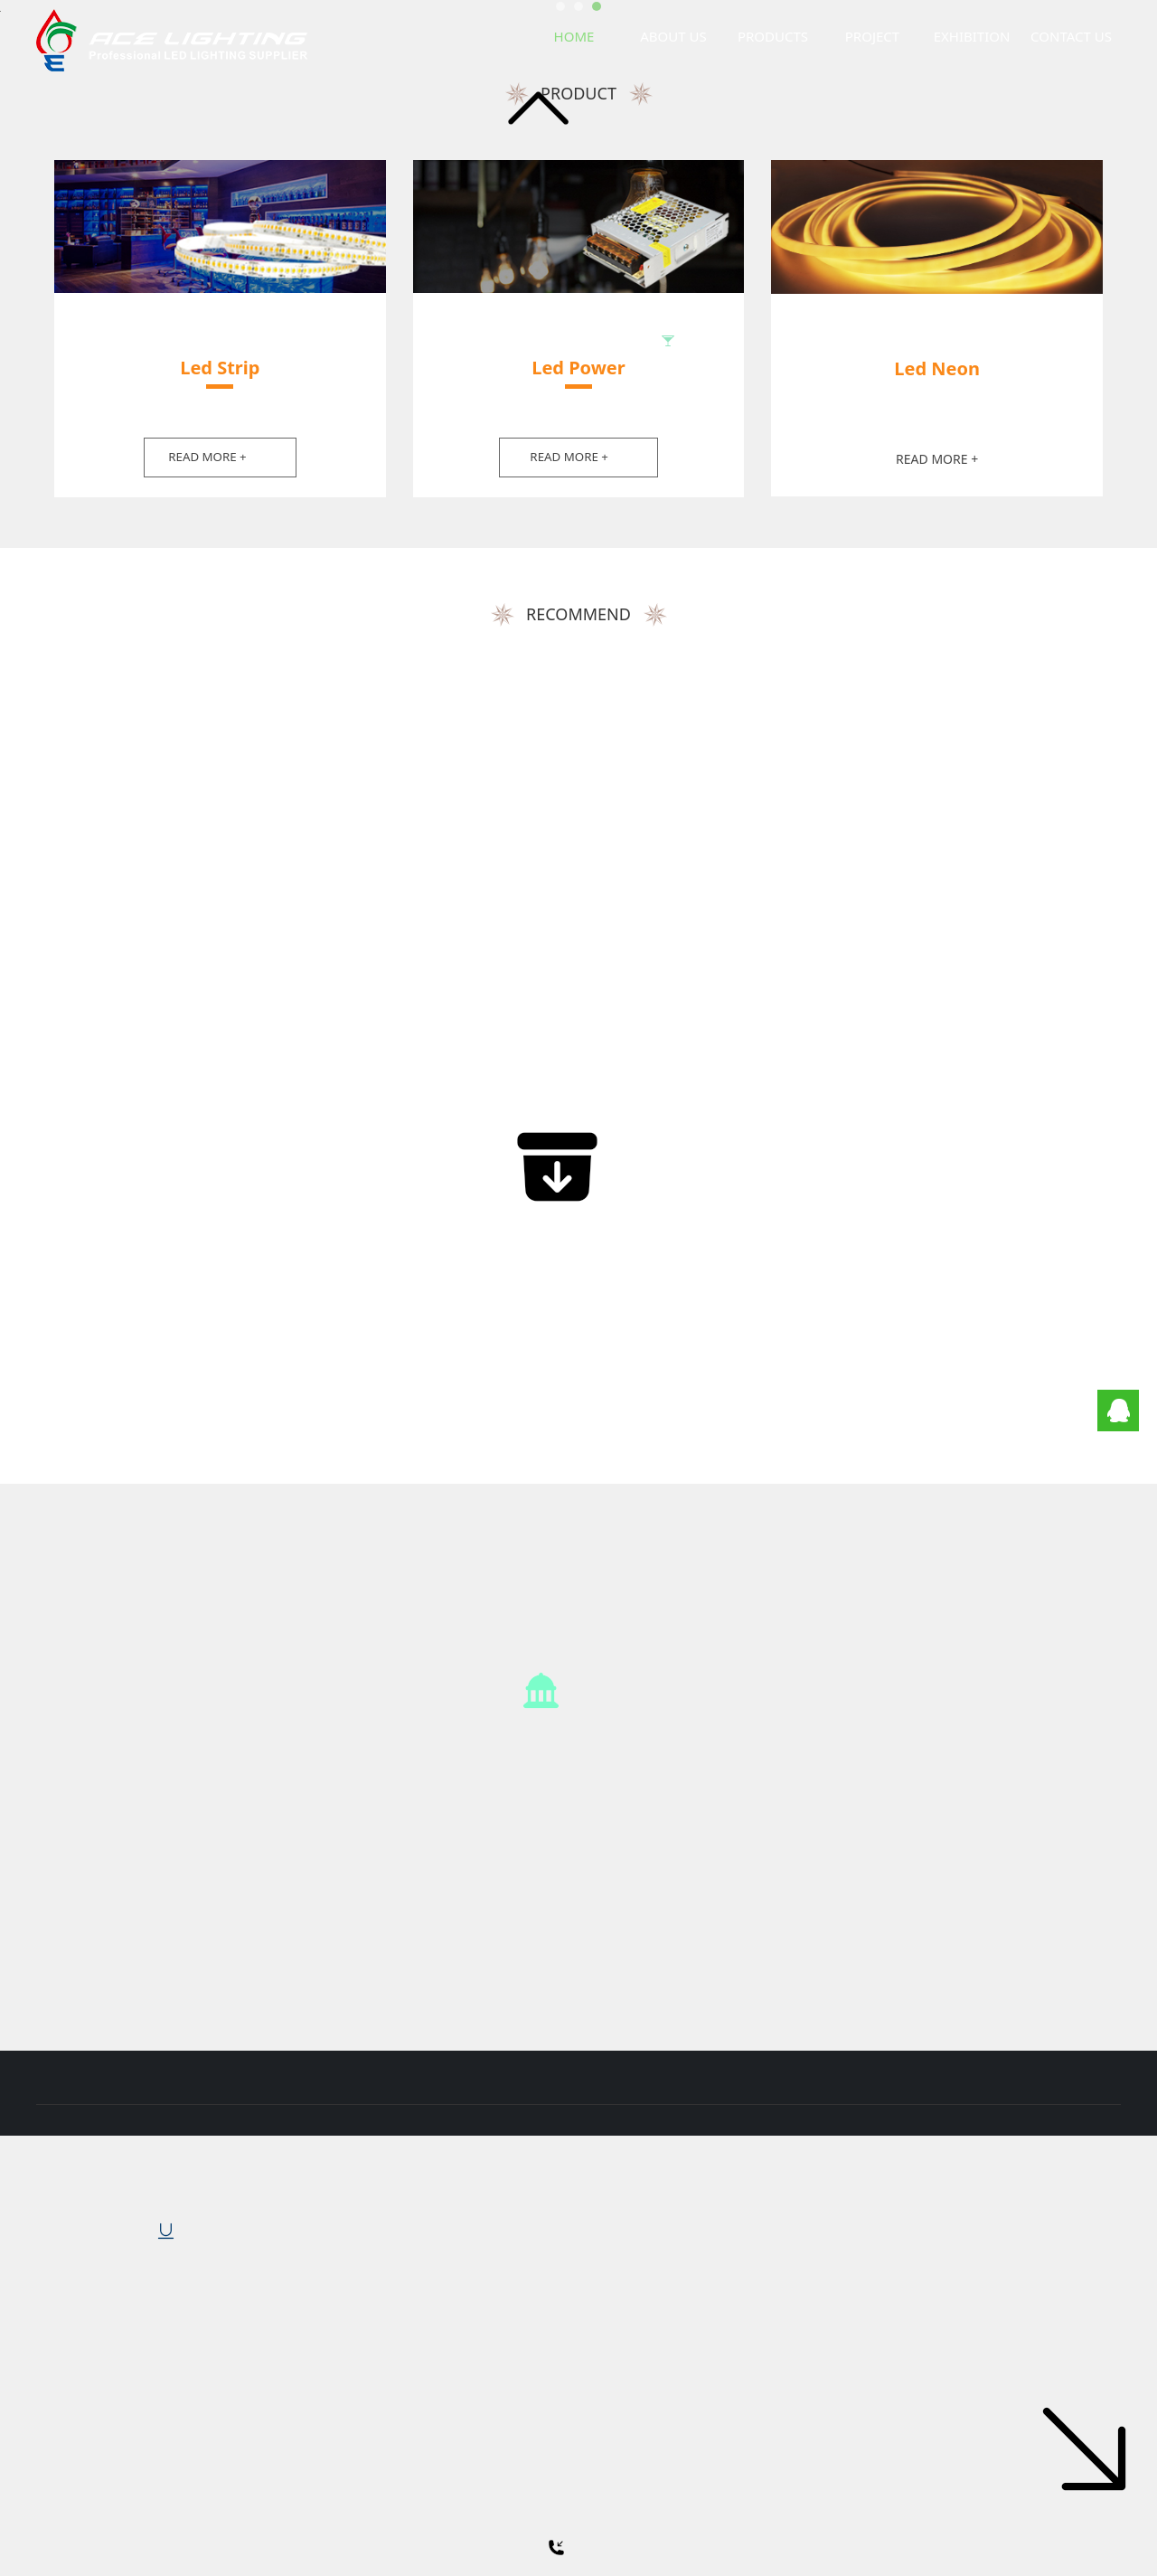 The width and height of the screenshot is (1157, 2576). What do you see at coordinates (165, 2231) in the screenshot?
I see `apply underline formatting to selected text` at bounding box center [165, 2231].